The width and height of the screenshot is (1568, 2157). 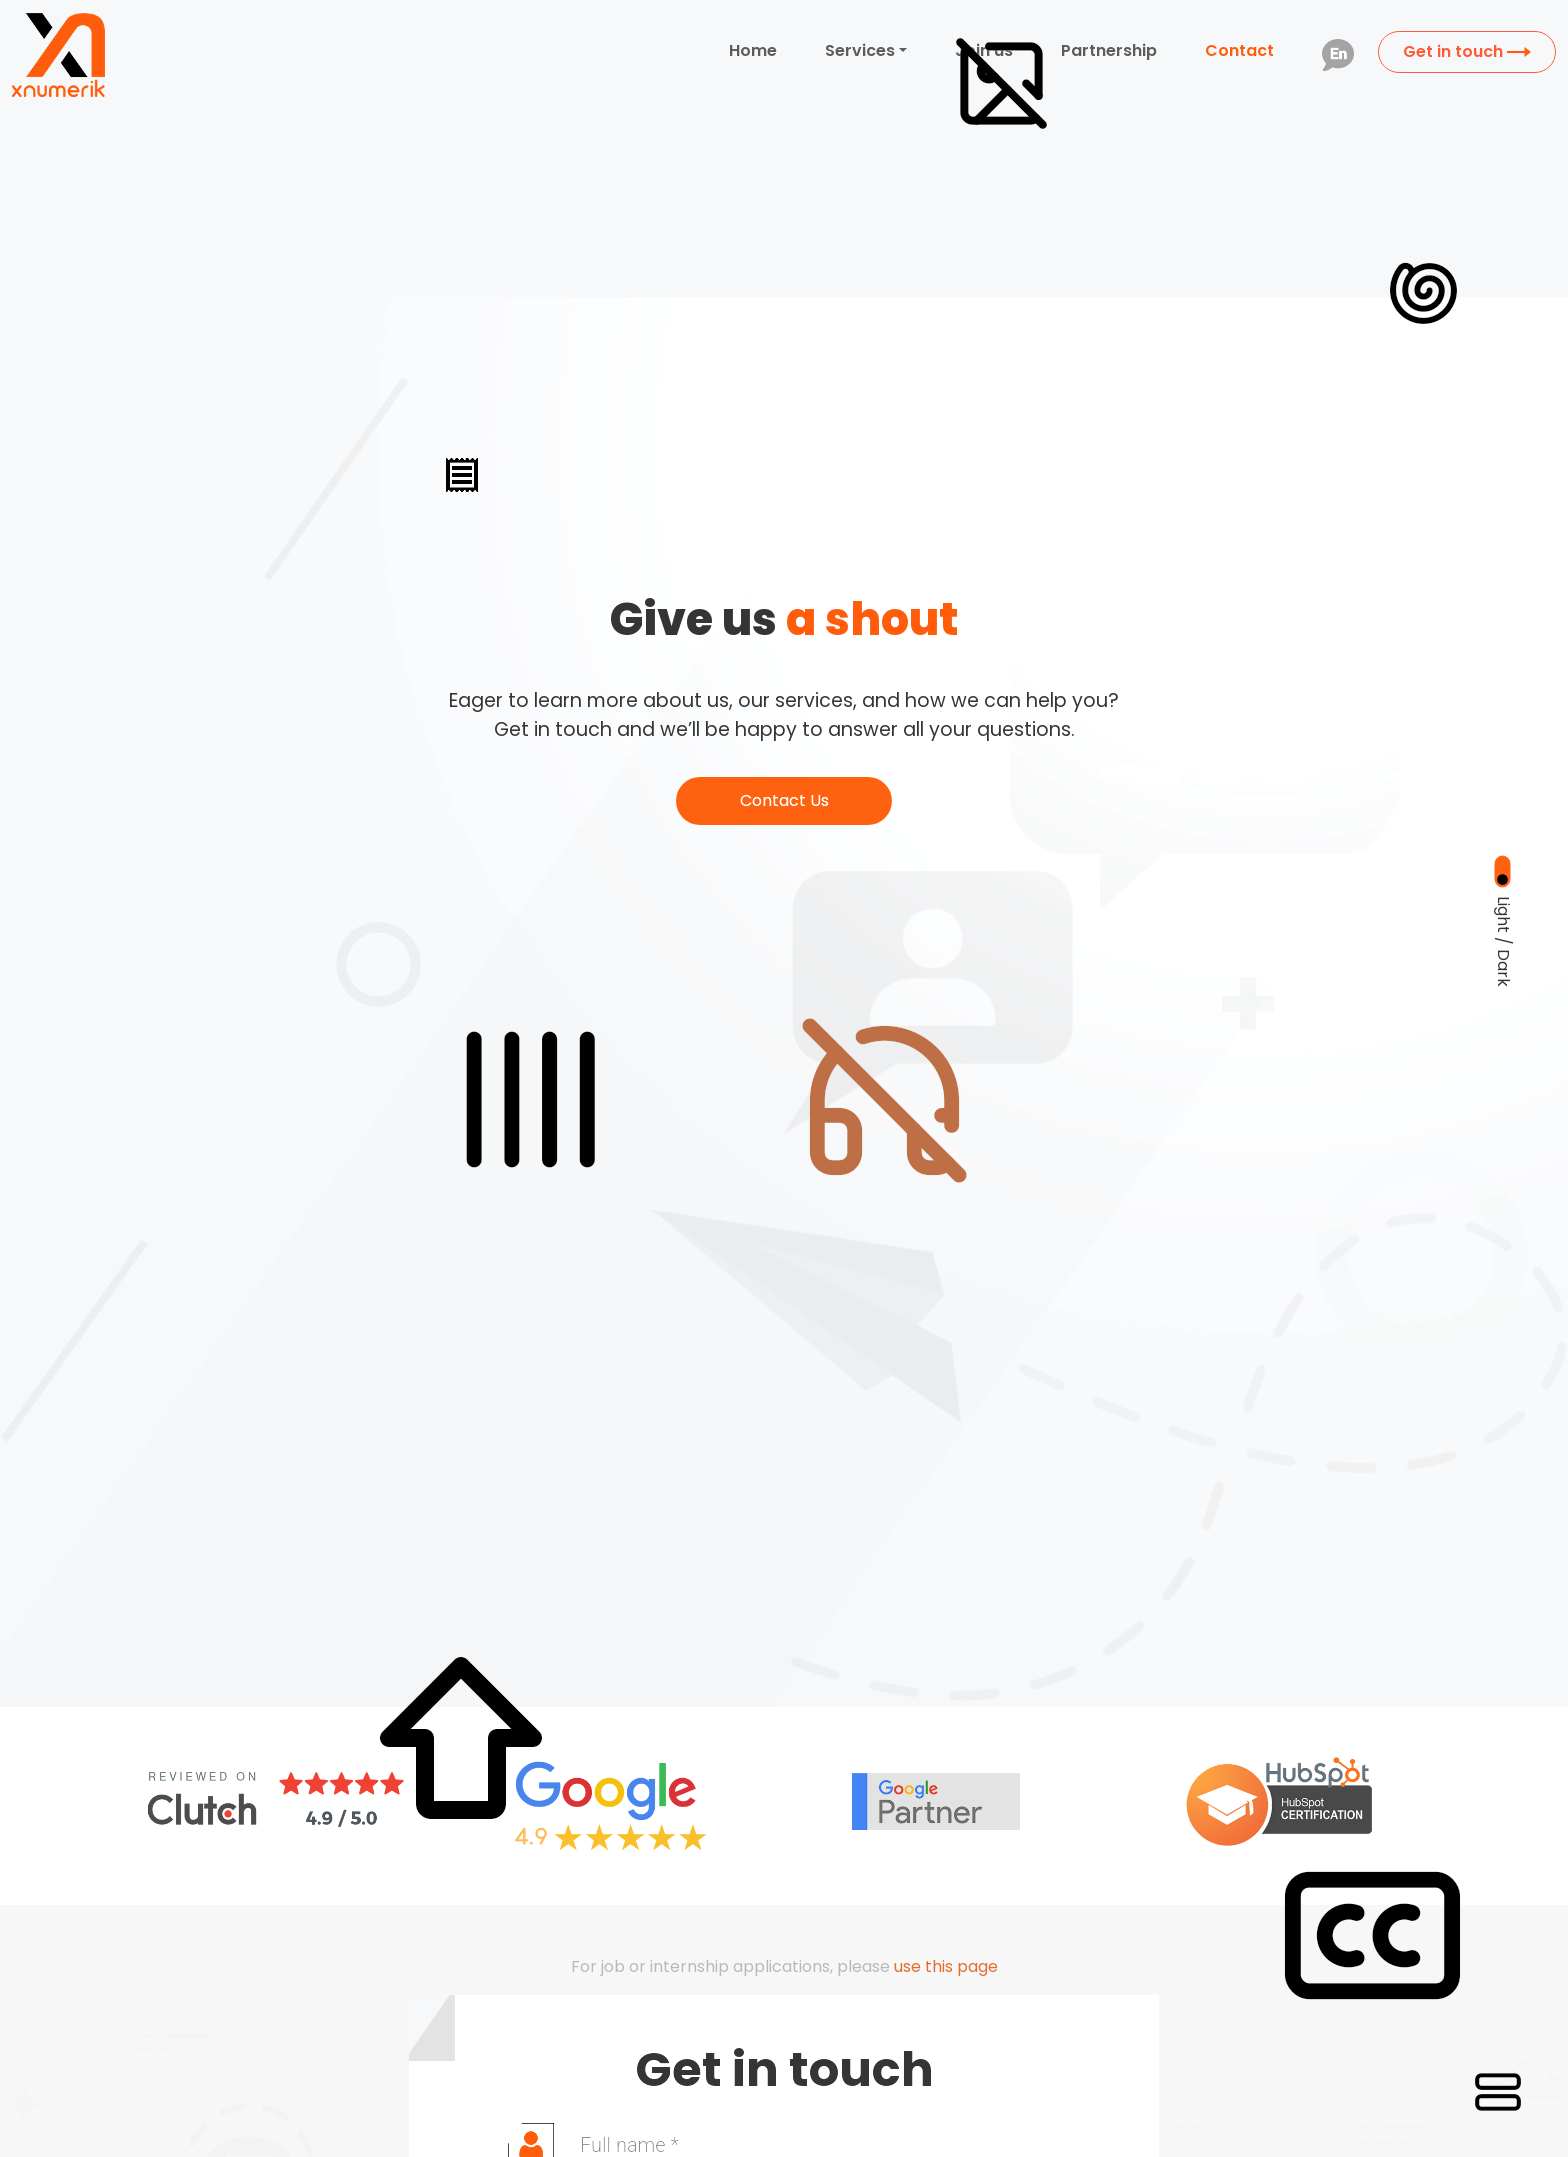 I want to click on view purchase receipt, so click(x=462, y=475).